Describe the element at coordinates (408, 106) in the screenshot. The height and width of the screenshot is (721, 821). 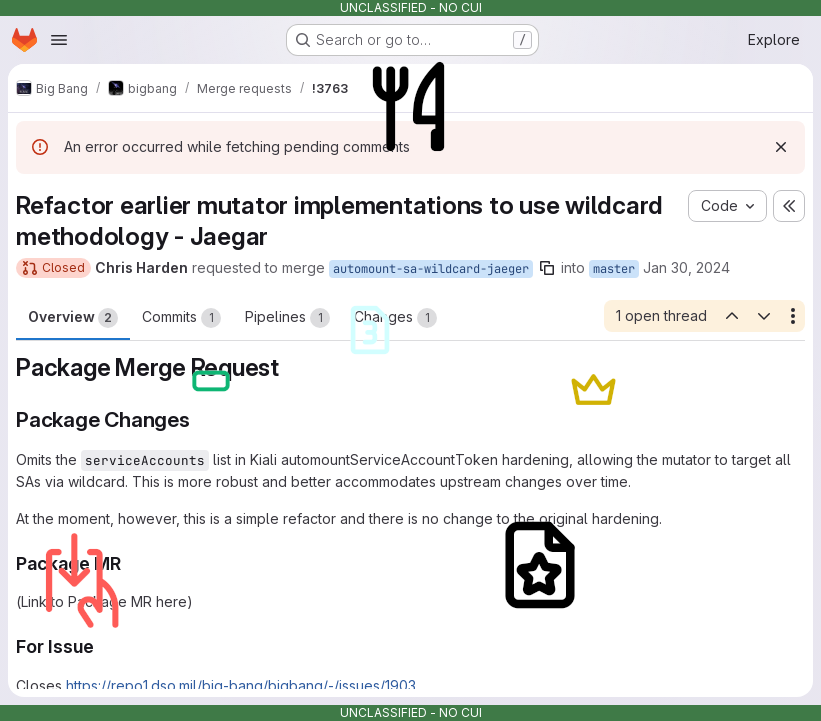
I see `access restaurant or dining options` at that location.